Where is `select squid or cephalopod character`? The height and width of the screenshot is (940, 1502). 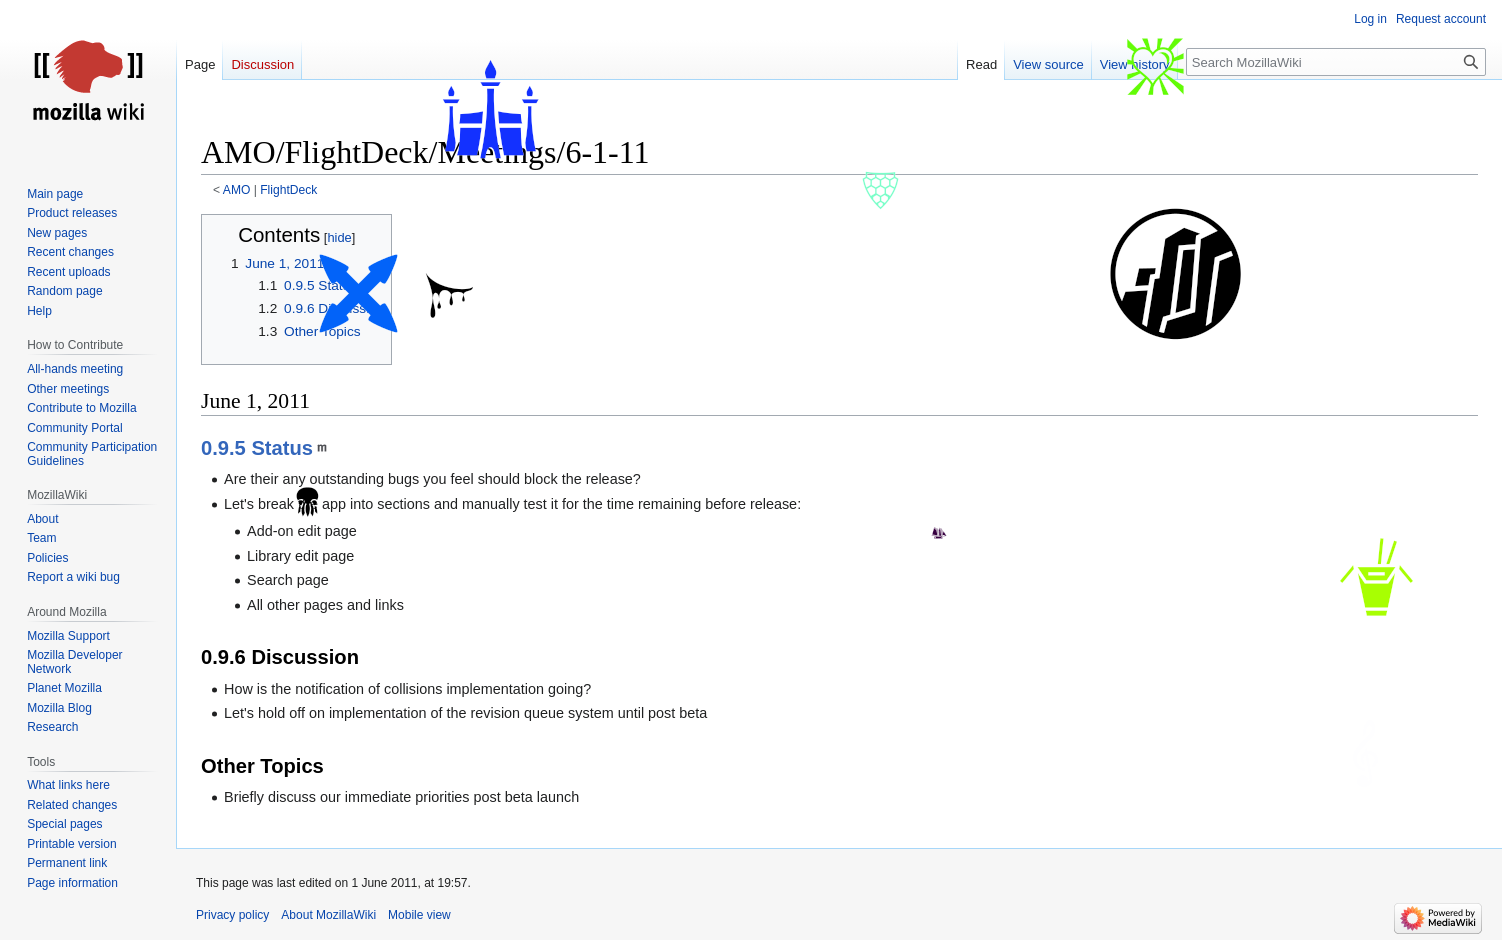
select squid or cephalopod character is located at coordinates (307, 502).